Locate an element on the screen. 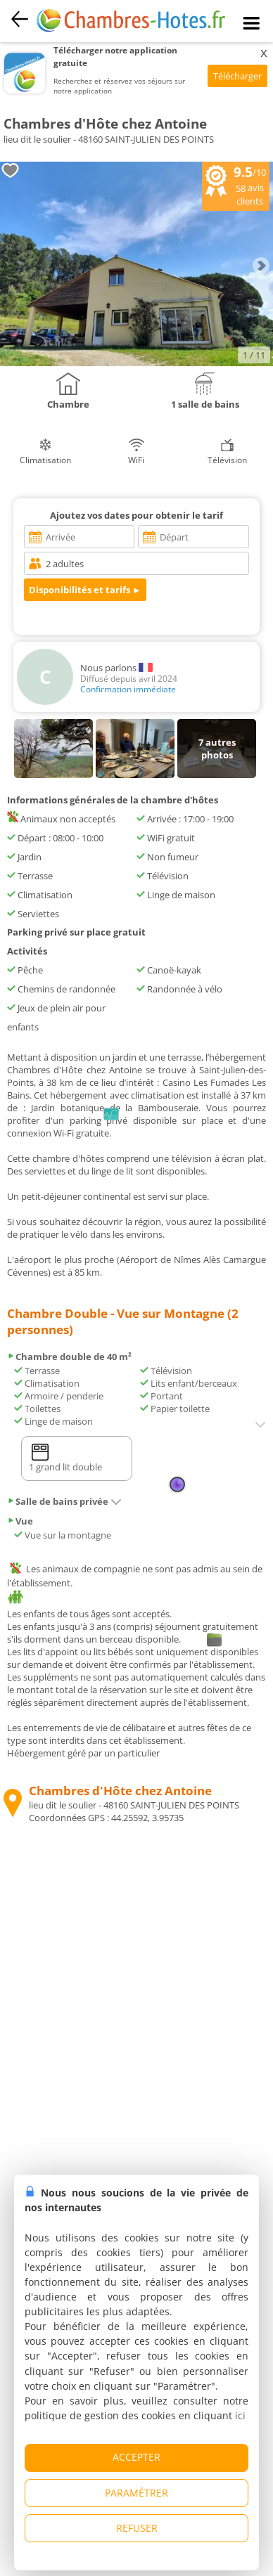 The image size is (273, 2576). open the camera app is located at coordinates (177, 1484).